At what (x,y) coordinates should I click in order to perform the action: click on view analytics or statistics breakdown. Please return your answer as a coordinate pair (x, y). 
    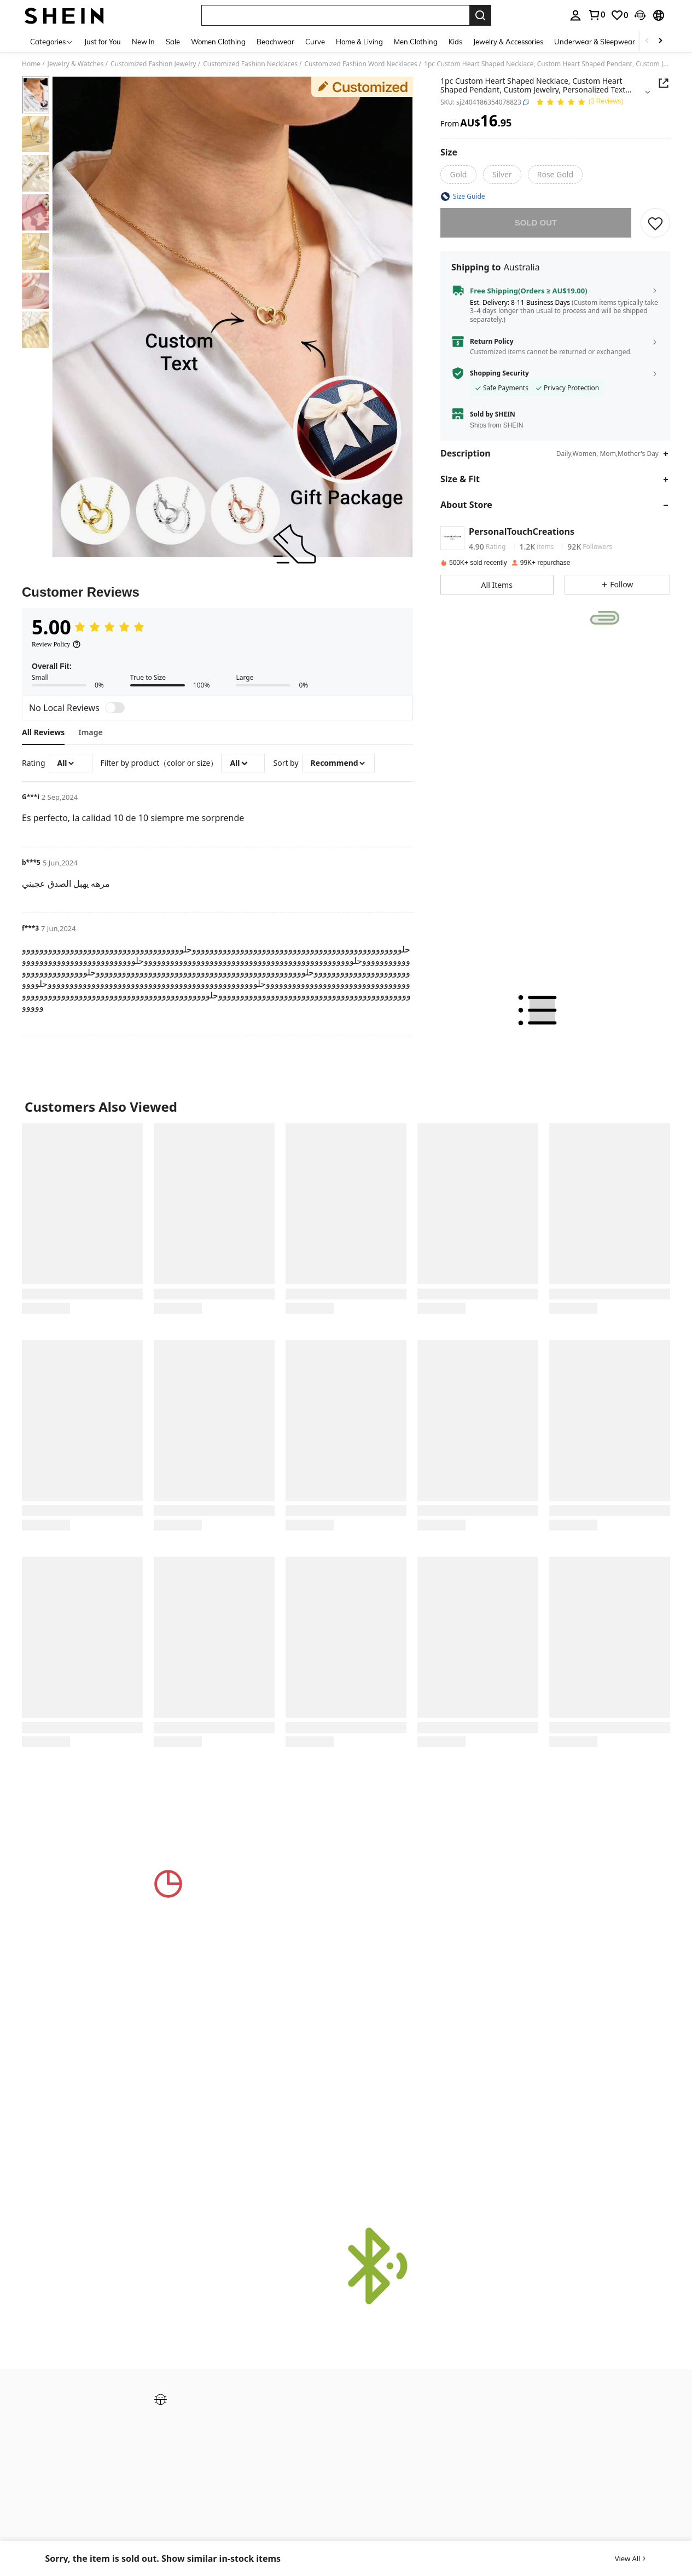
    Looking at the image, I should click on (168, 1884).